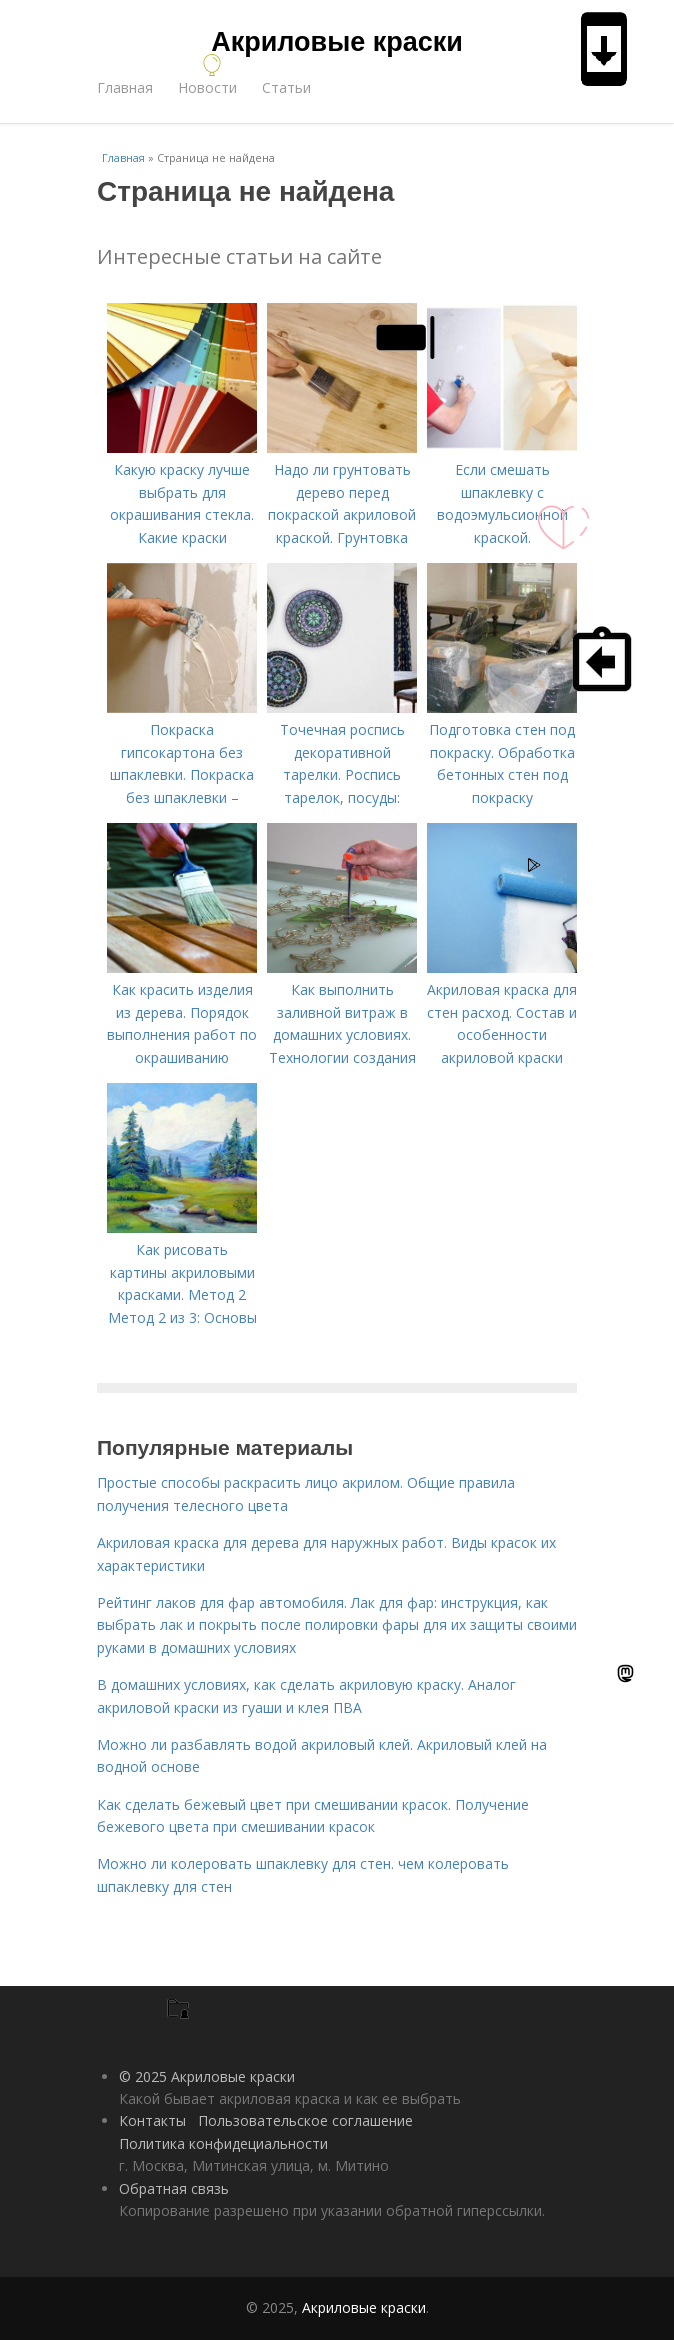 The image size is (674, 2340). What do you see at coordinates (602, 662) in the screenshot?
I see `return or send back an assignment` at bounding box center [602, 662].